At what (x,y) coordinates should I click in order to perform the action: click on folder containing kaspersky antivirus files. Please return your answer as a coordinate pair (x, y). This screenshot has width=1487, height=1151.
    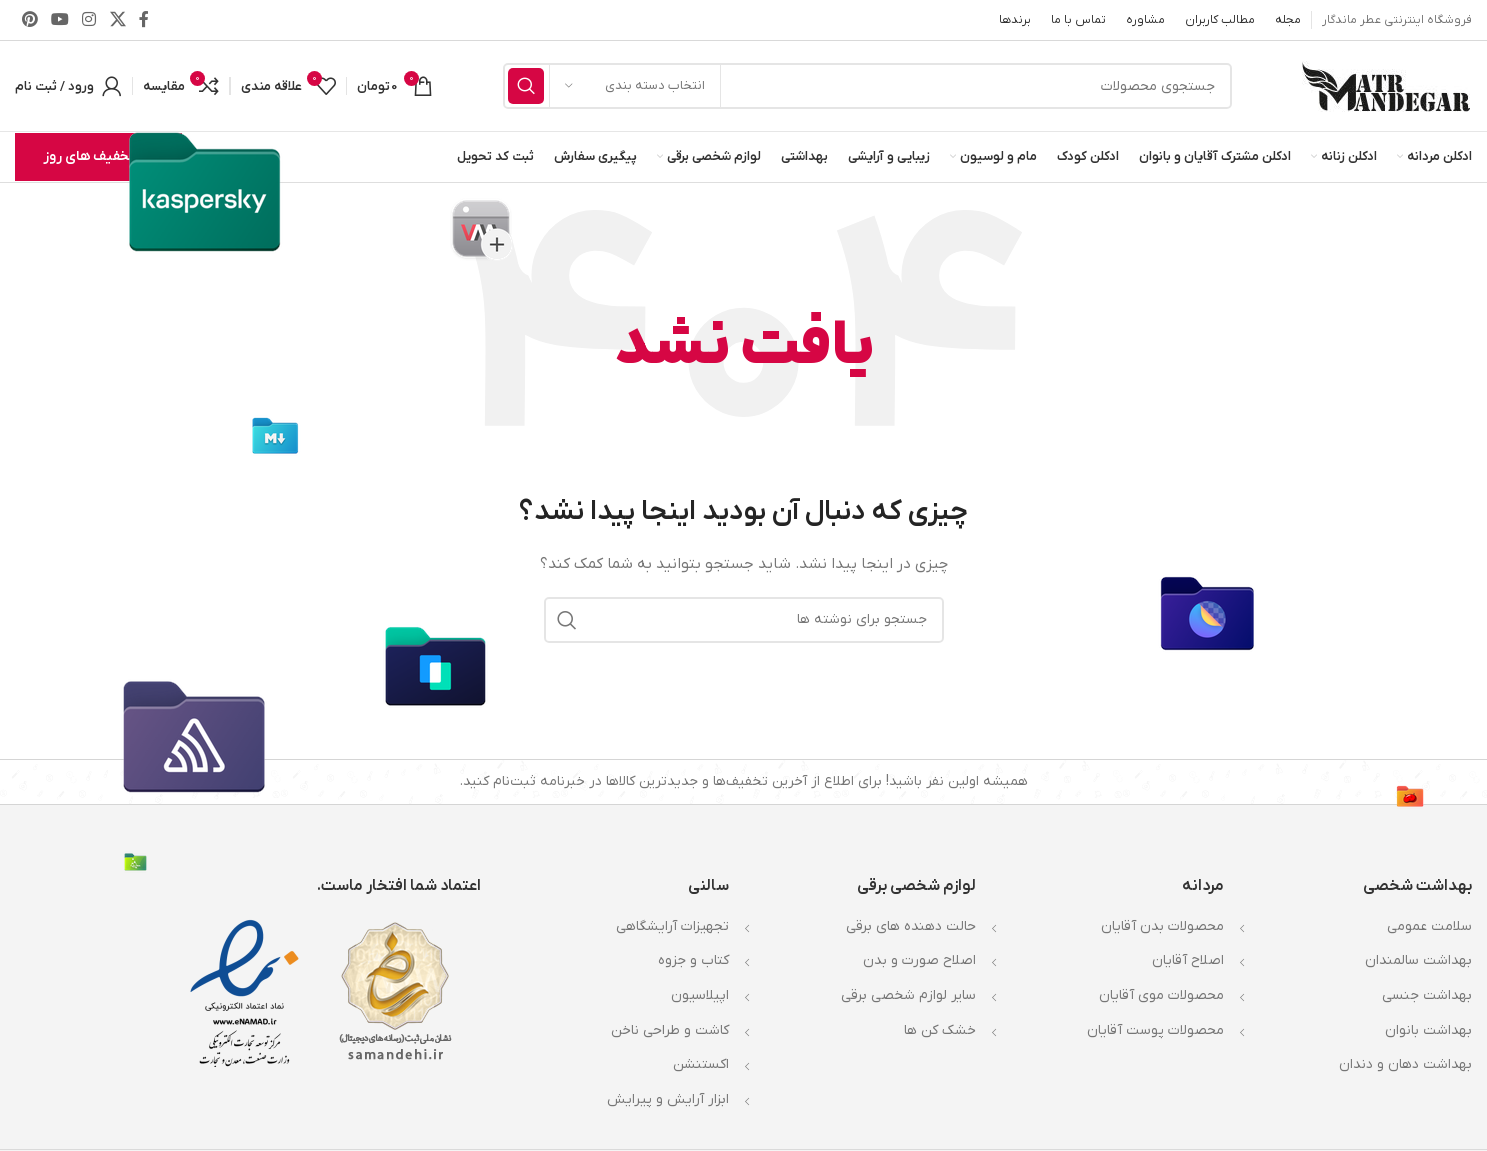
    Looking at the image, I should click on (204, 196).